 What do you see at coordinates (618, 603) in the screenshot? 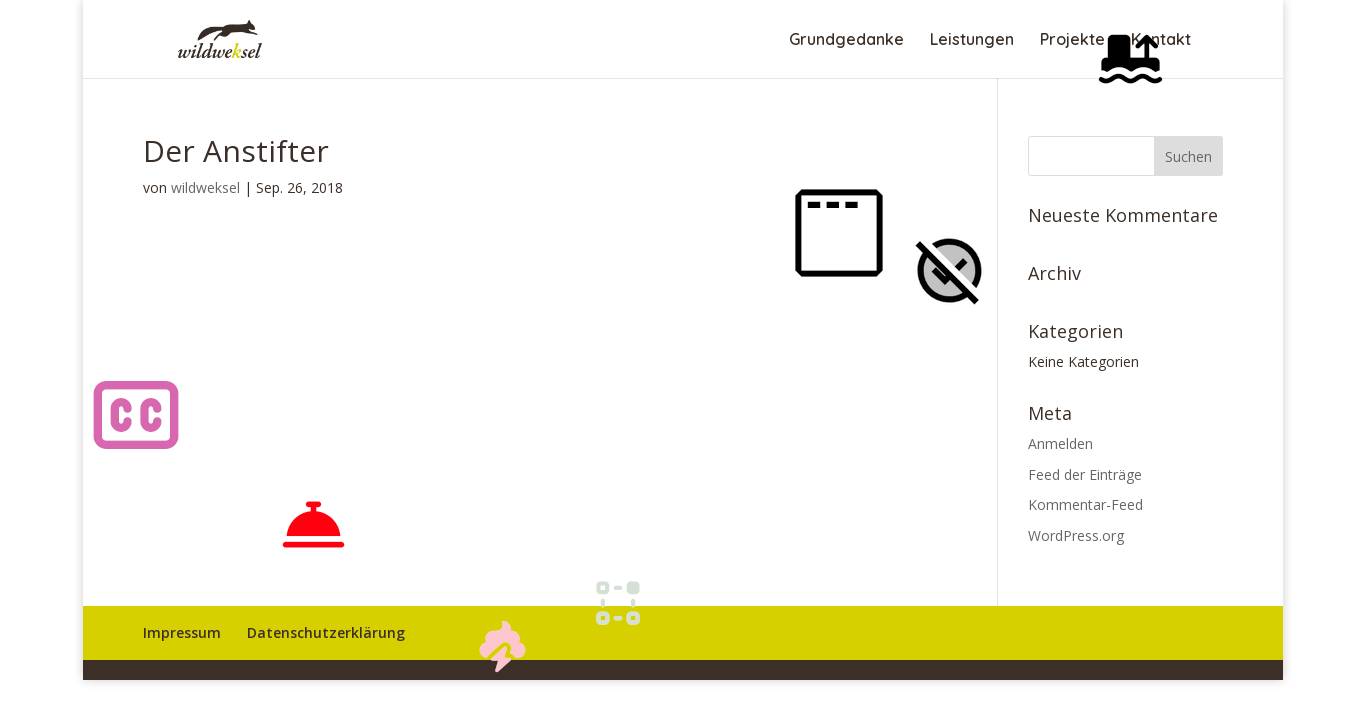
I see `set transform anchor to top-right corner` at bounding box center [618, 603].